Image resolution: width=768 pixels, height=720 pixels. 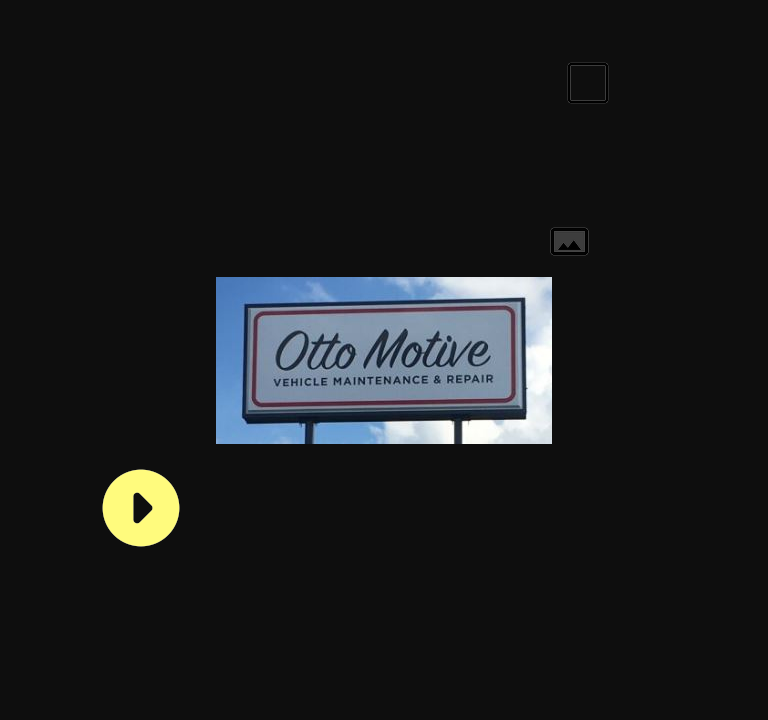 I want to click on stop media playback, so click(x=588, y=83).